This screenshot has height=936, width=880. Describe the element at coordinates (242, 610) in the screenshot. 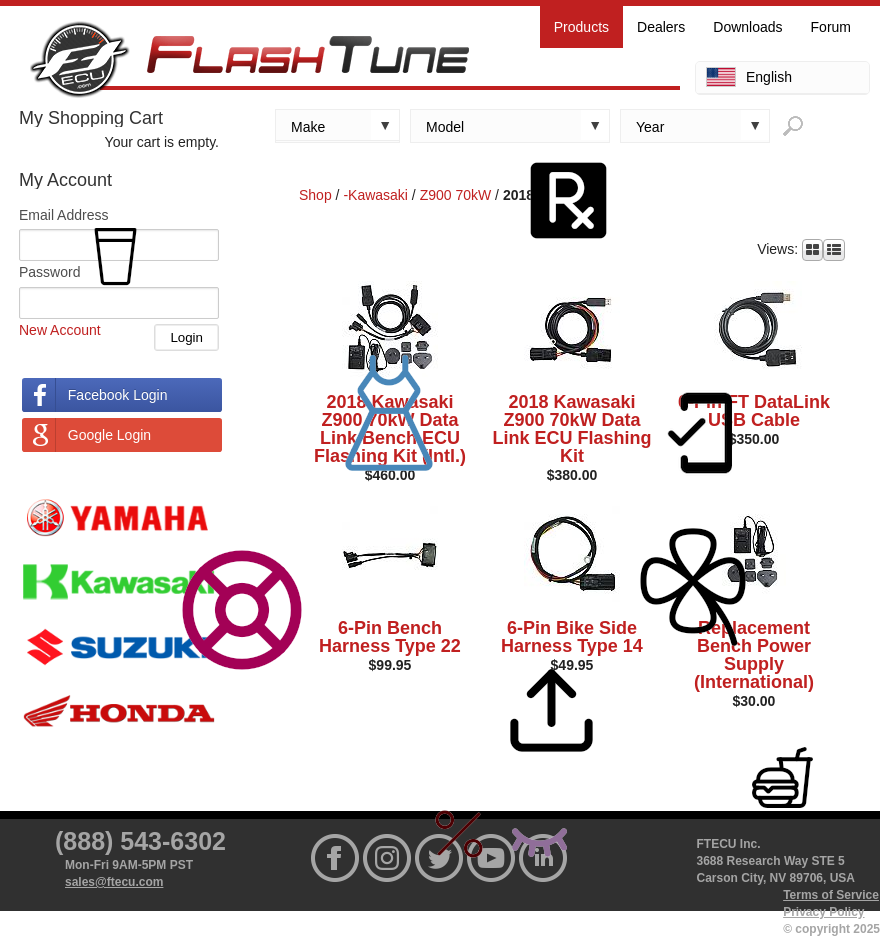

I see `access help or support` at that location.